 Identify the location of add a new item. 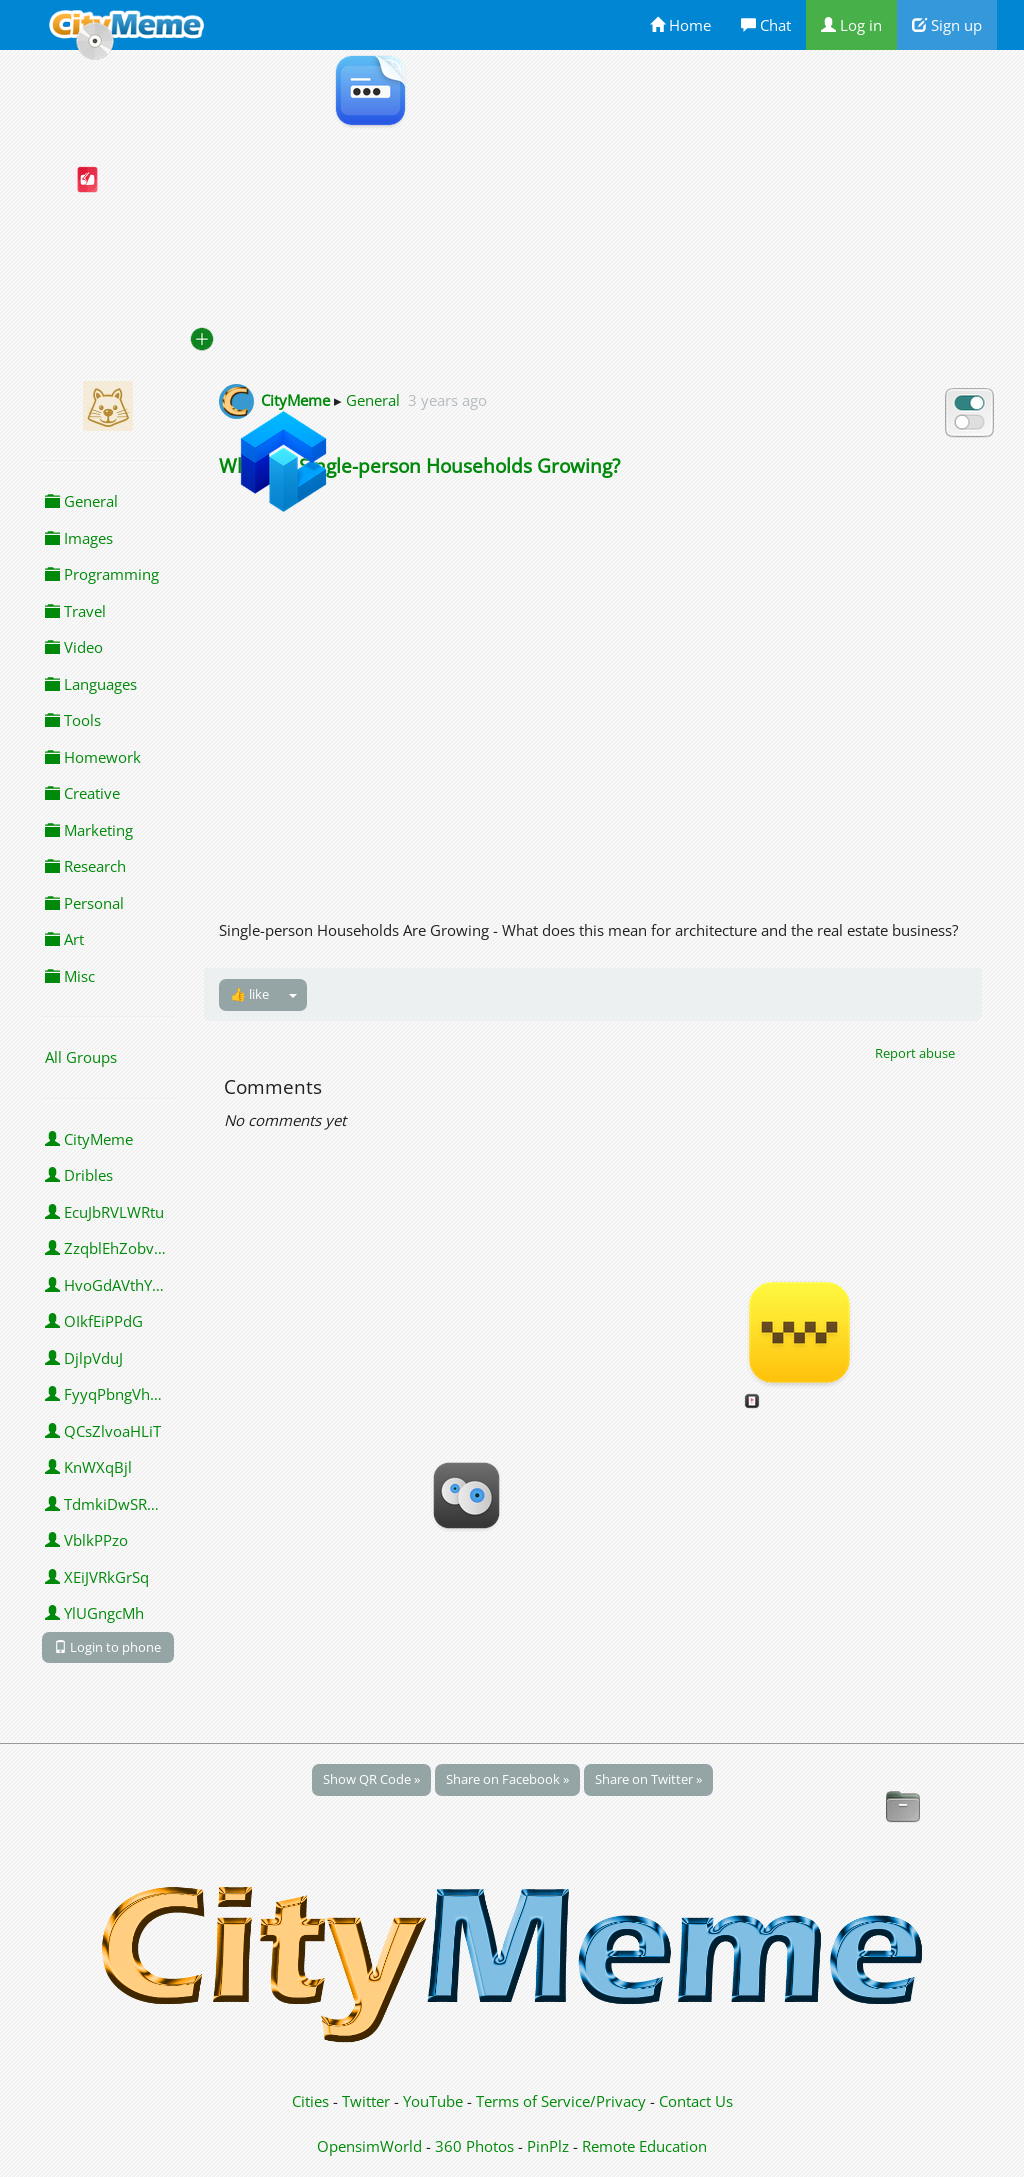
(202, 339).